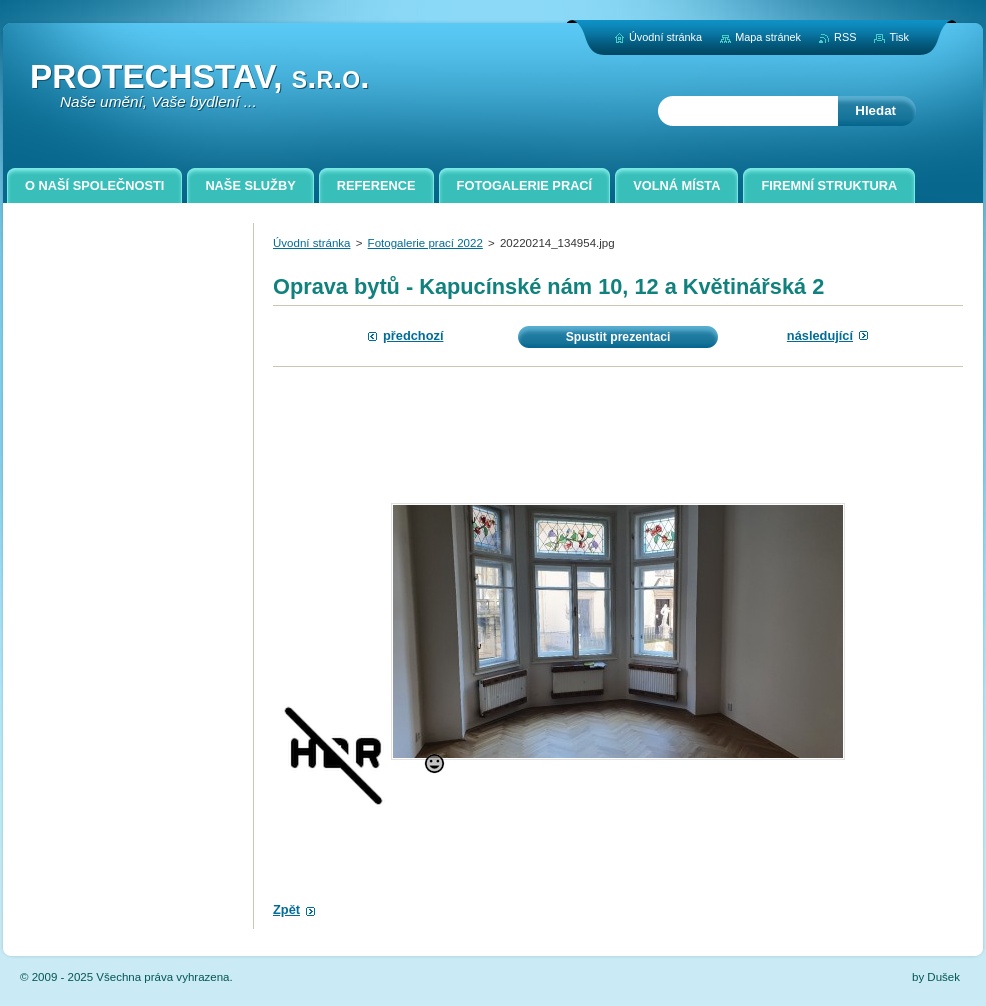 This screenshot has width=986, height=1006. Describe the element at coordinates (336, 753) in the screenshot. I see `disable HDR mode for photos` at that location.